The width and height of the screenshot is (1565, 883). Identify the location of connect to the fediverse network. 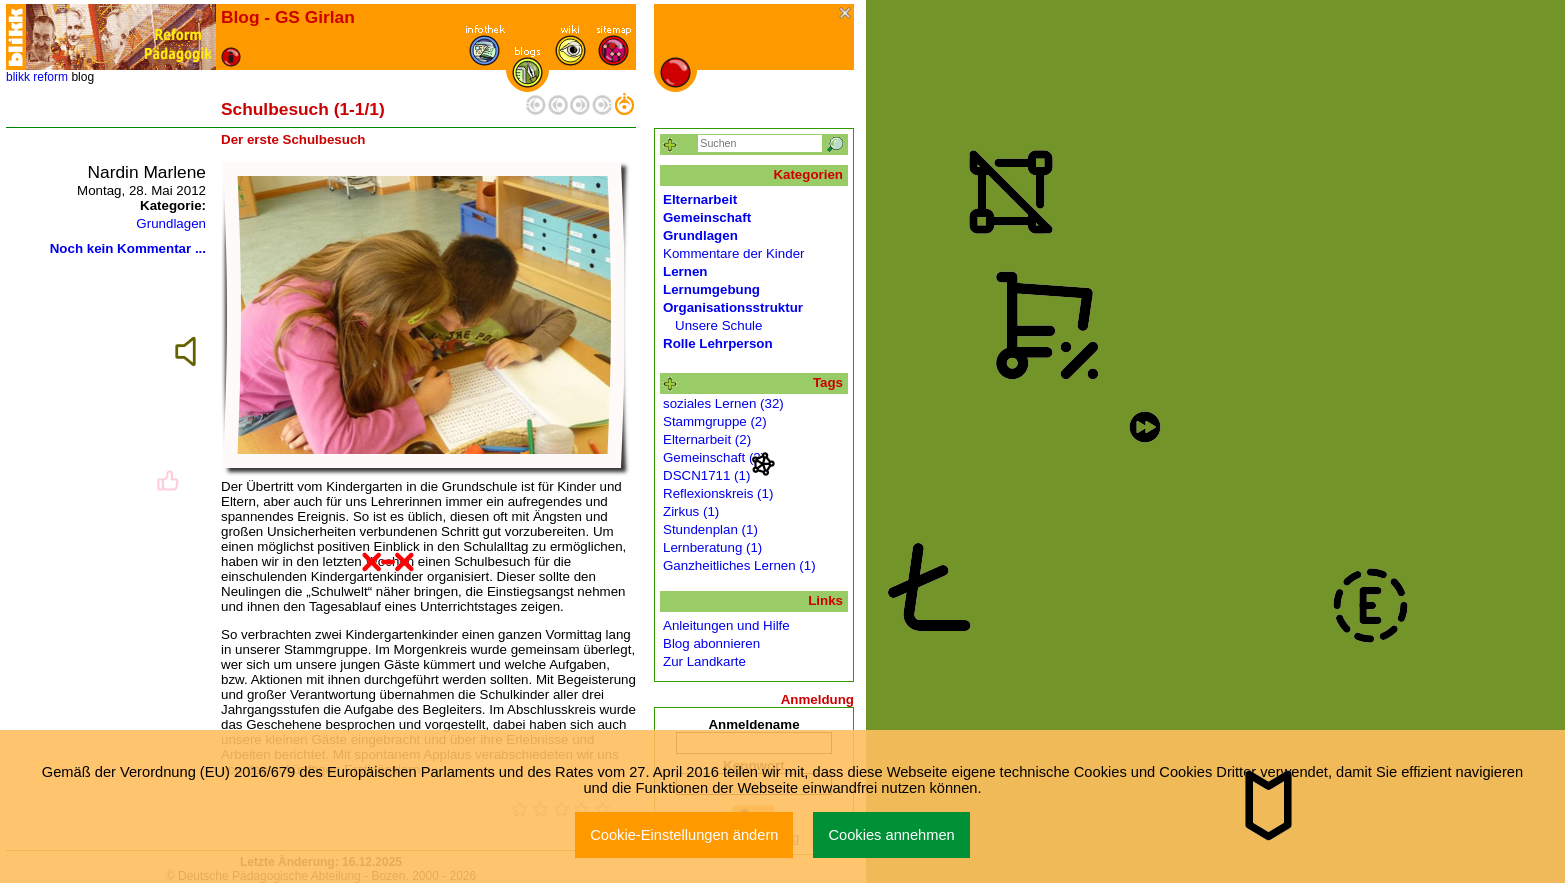
(763, 464).